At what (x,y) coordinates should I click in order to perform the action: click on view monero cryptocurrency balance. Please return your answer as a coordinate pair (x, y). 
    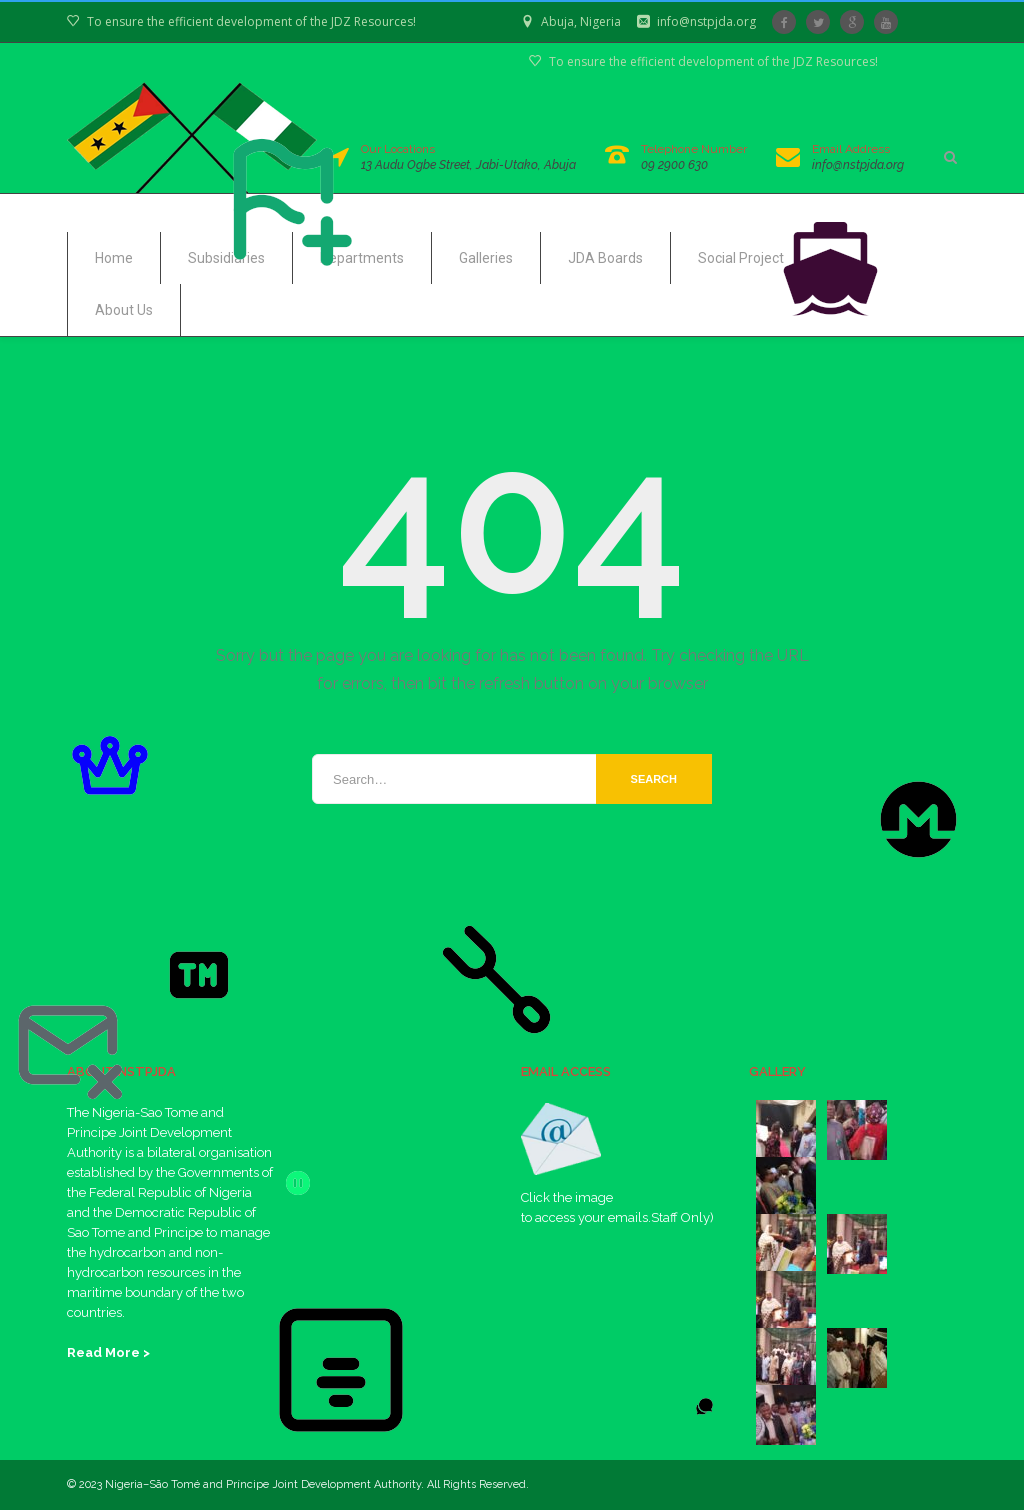
    Looking at the image, I should click on (918, 819).